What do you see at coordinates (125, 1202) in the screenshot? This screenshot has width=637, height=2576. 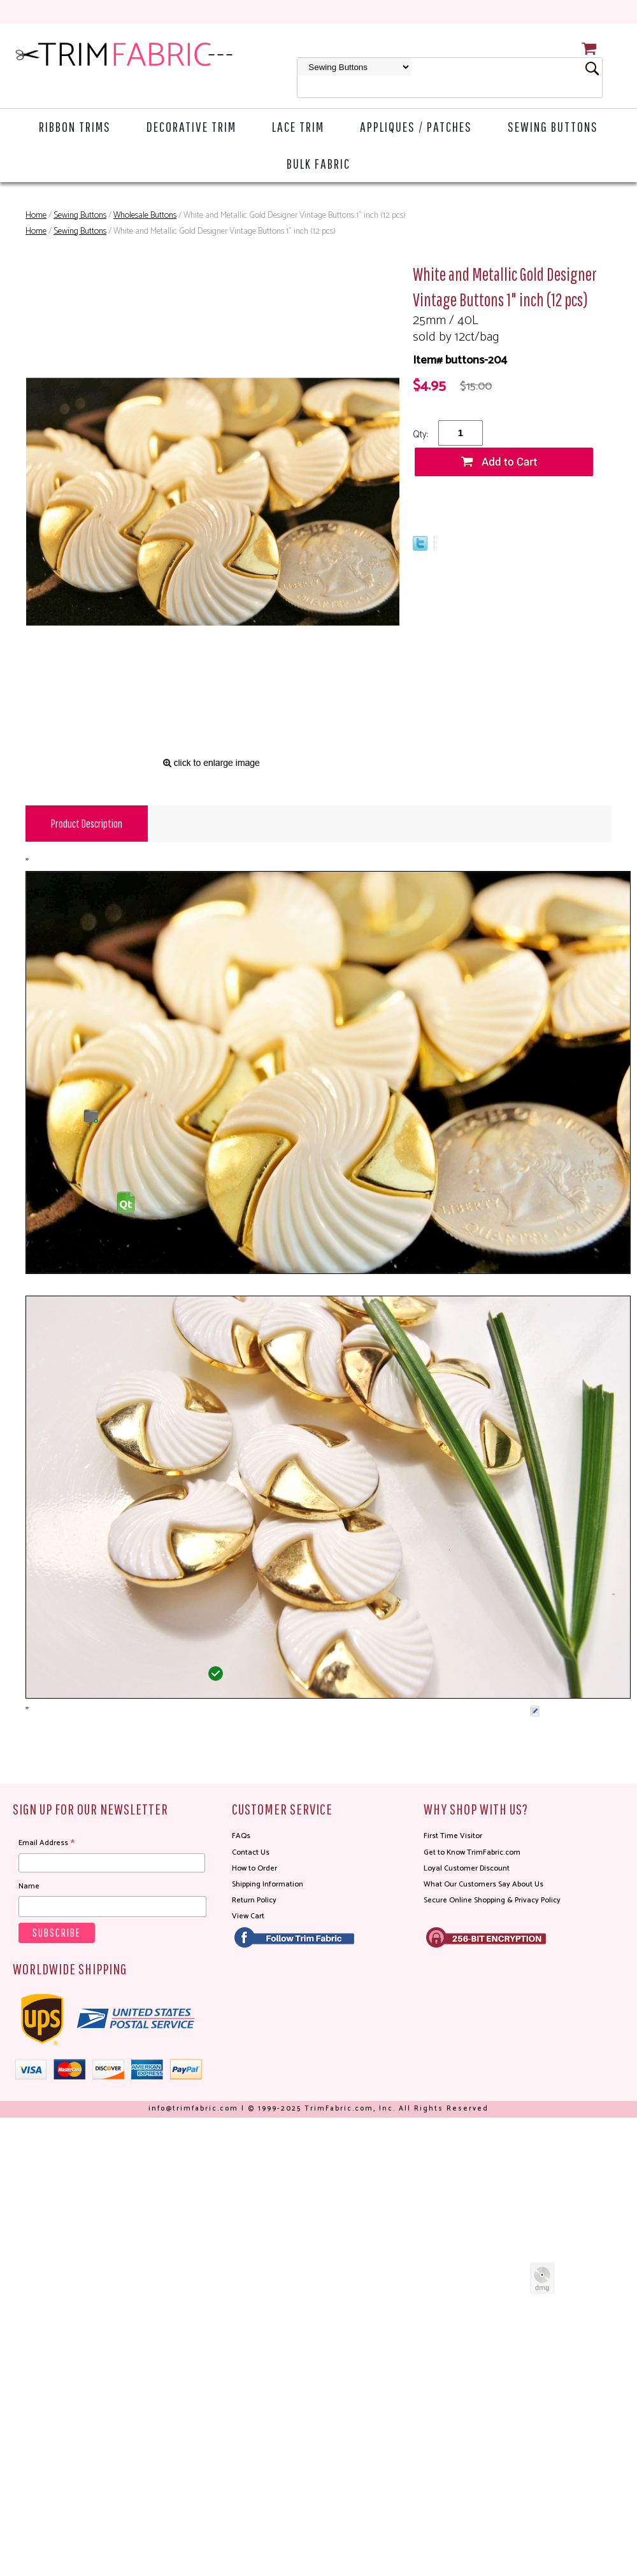 I see `a QML source file used in Qt application development` at bounding box center [125, 1202].